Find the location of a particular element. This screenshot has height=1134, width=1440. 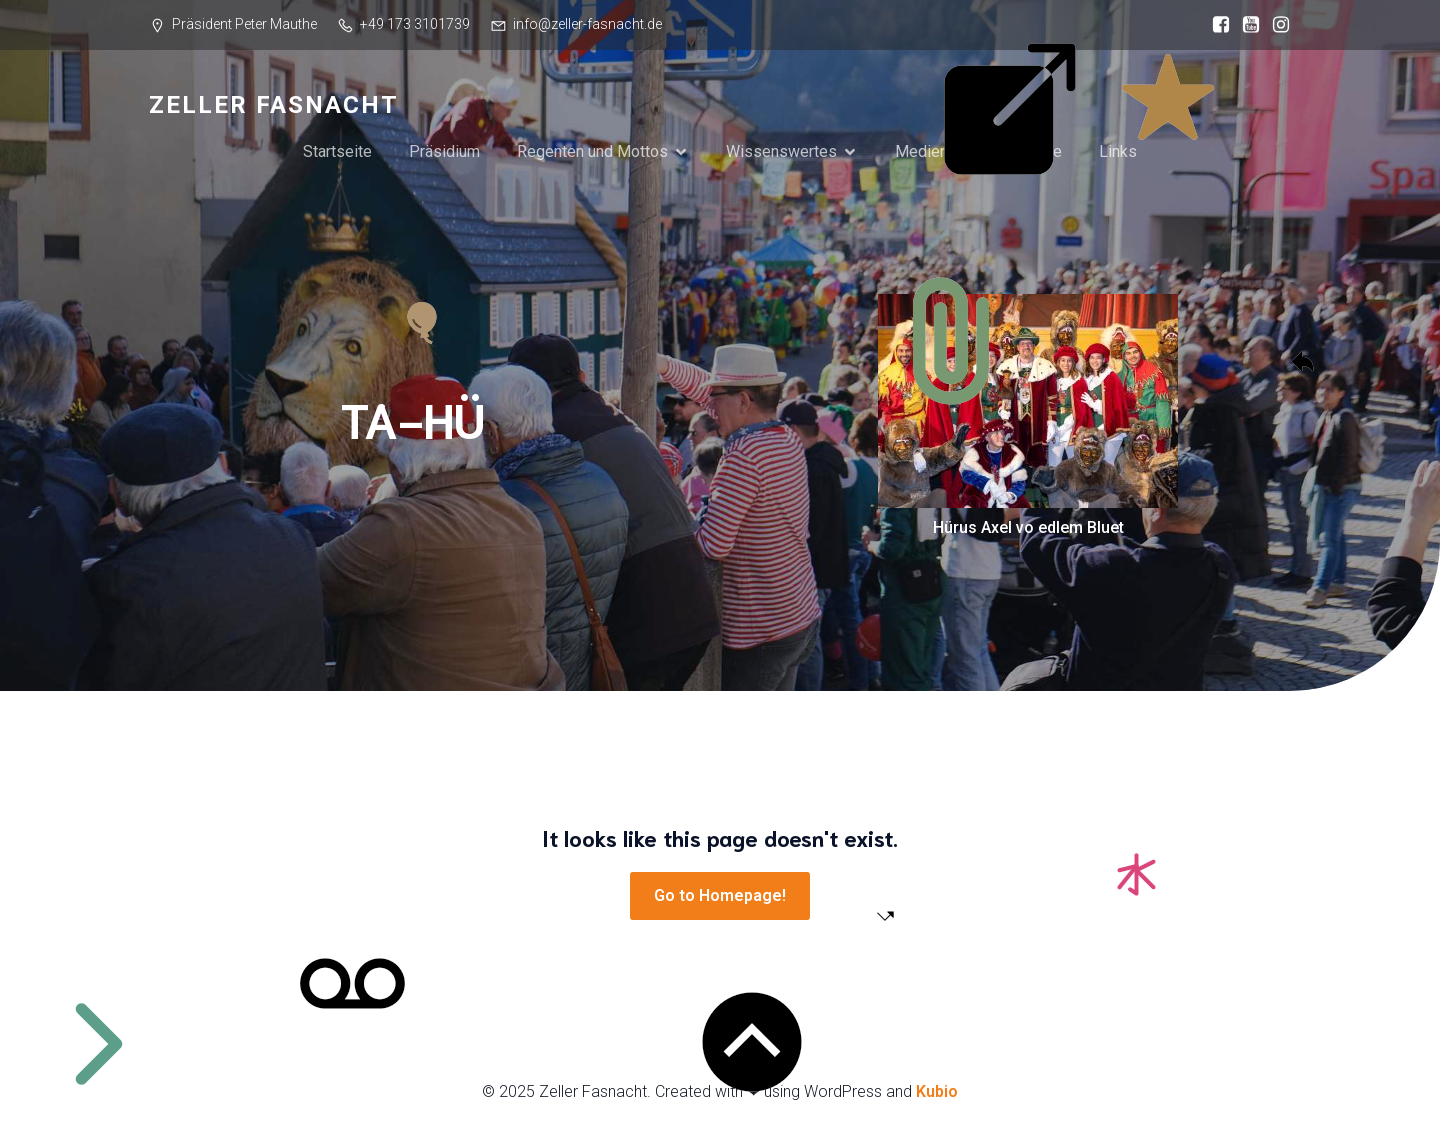

indicates a celebration or birthday event is located at coordinates (422, 323).